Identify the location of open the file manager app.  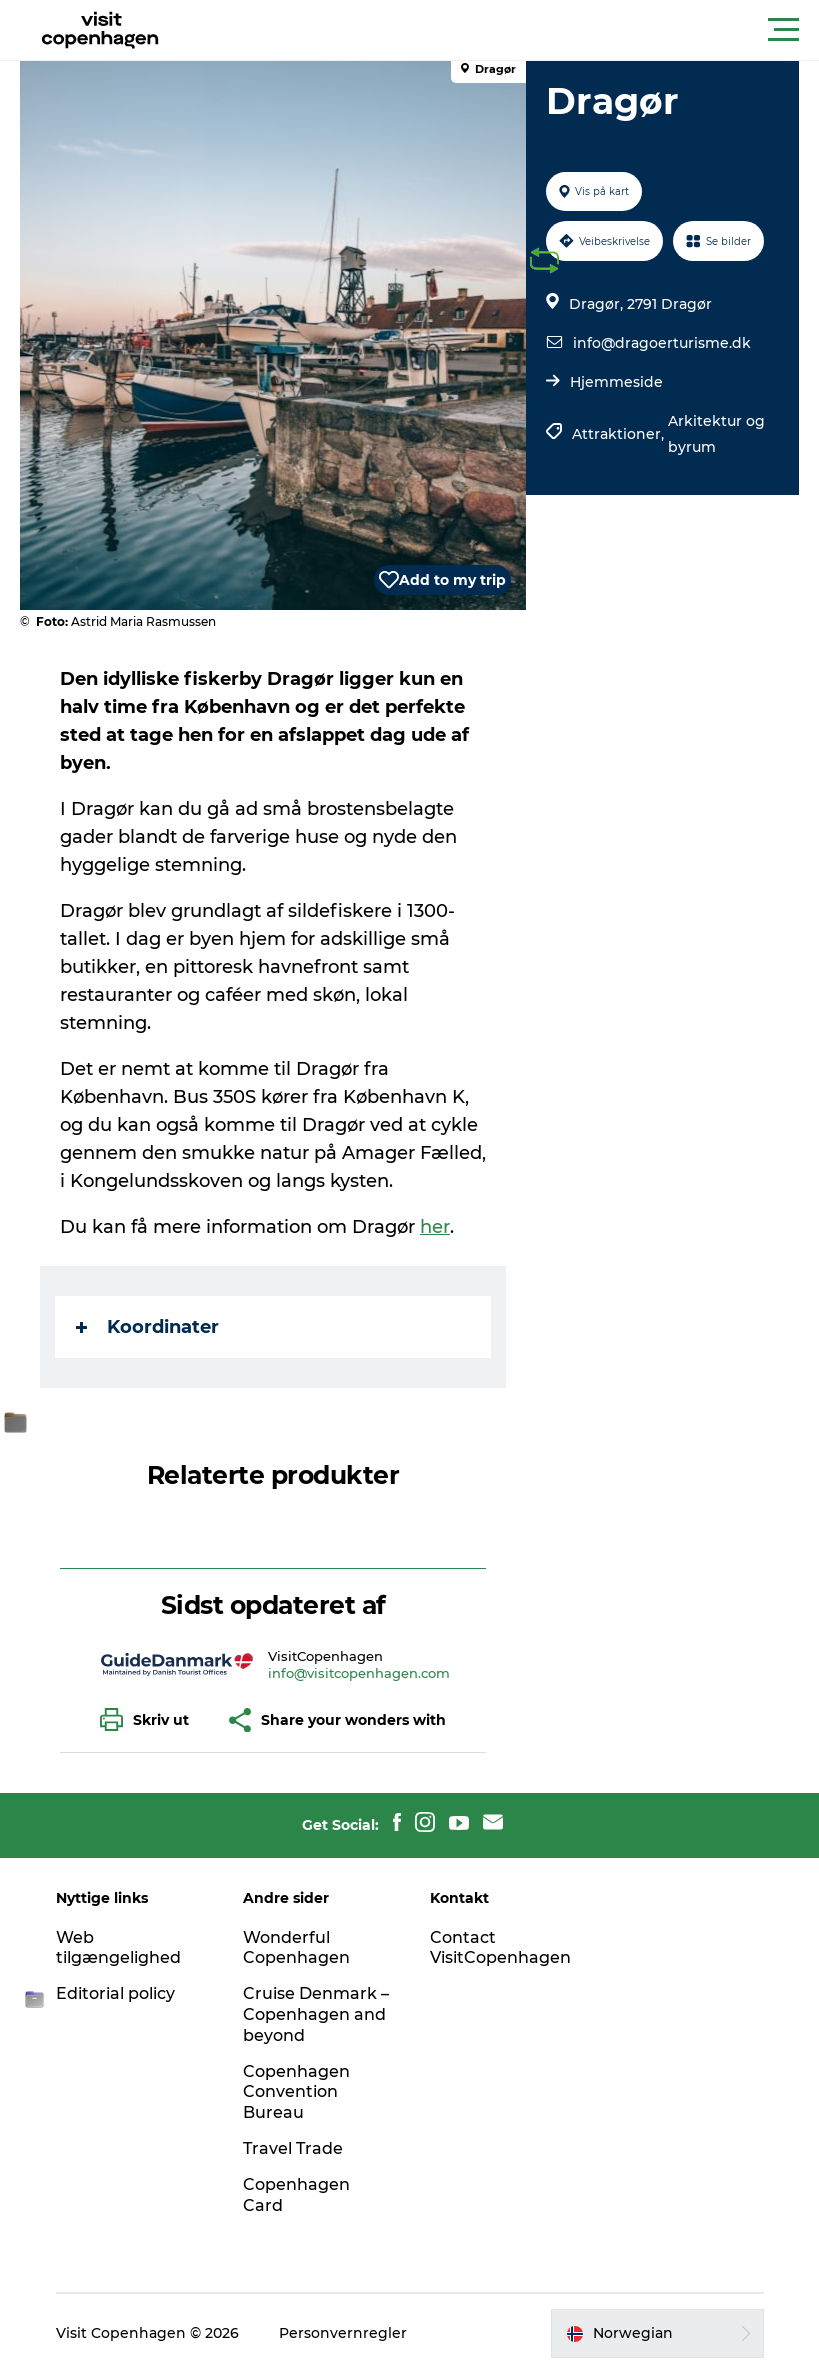
(34, 1999).